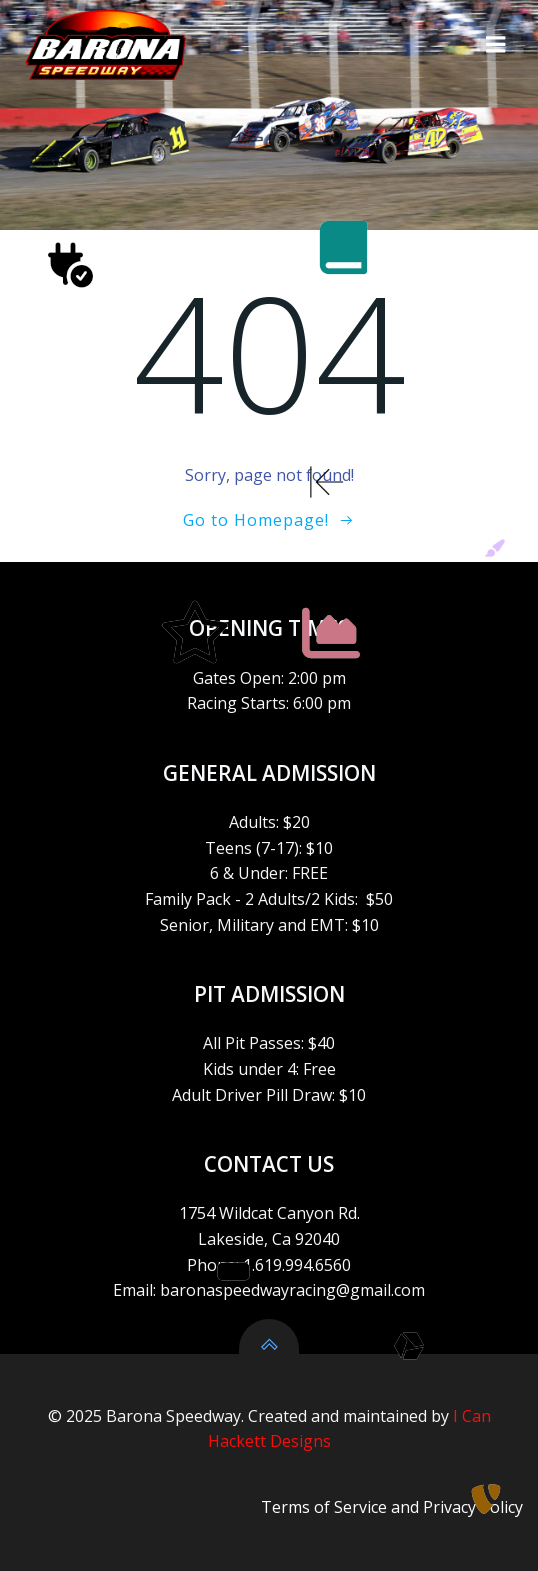 The image size is (538, 1571). What do you see at coordinates (326, 482) in the screenshot?
I see `navigate to the beginning or first item` at bounding box center [326, 482].